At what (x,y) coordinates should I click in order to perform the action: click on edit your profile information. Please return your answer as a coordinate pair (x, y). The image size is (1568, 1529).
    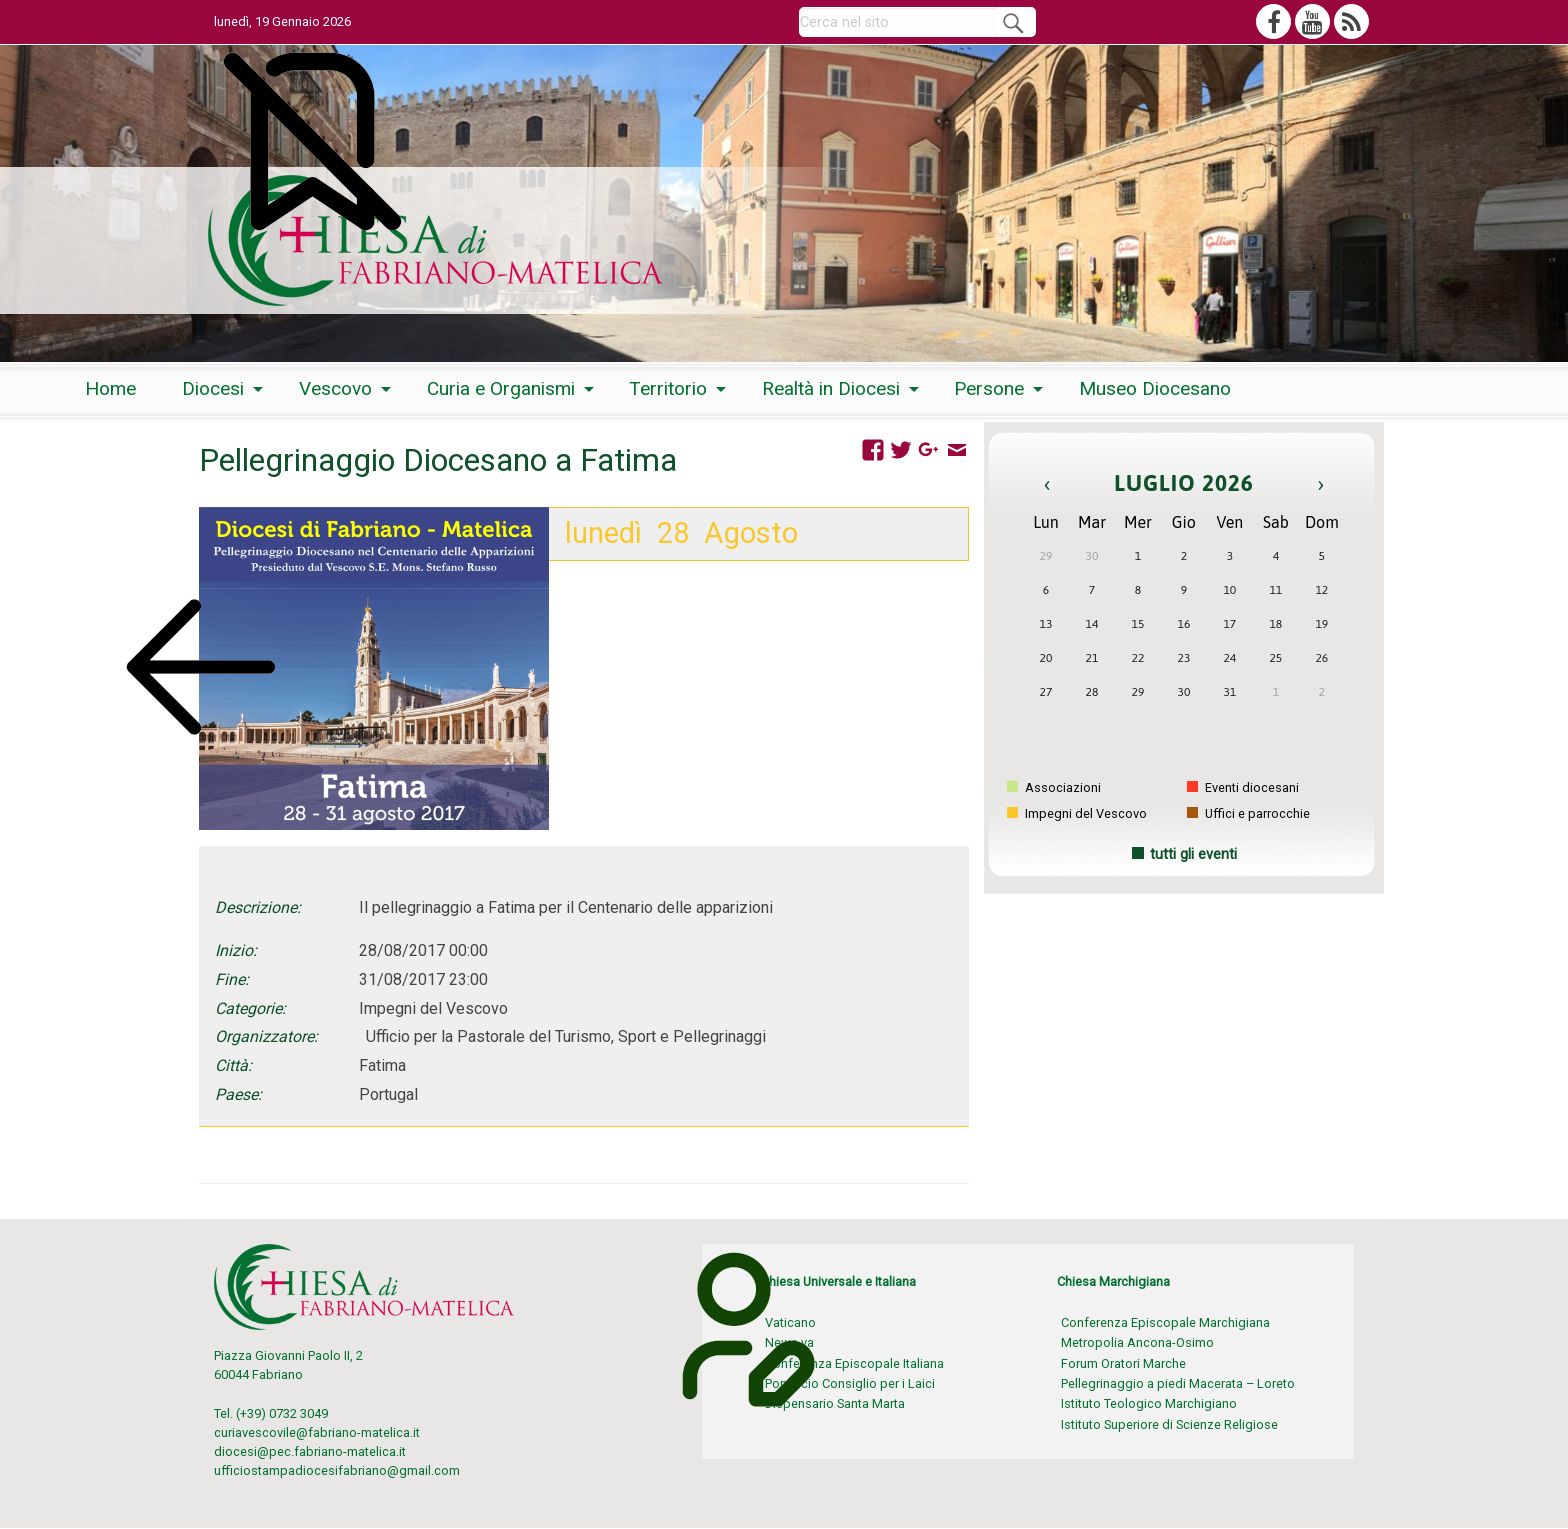
    Looking at the image, I should click on (734, 1326).